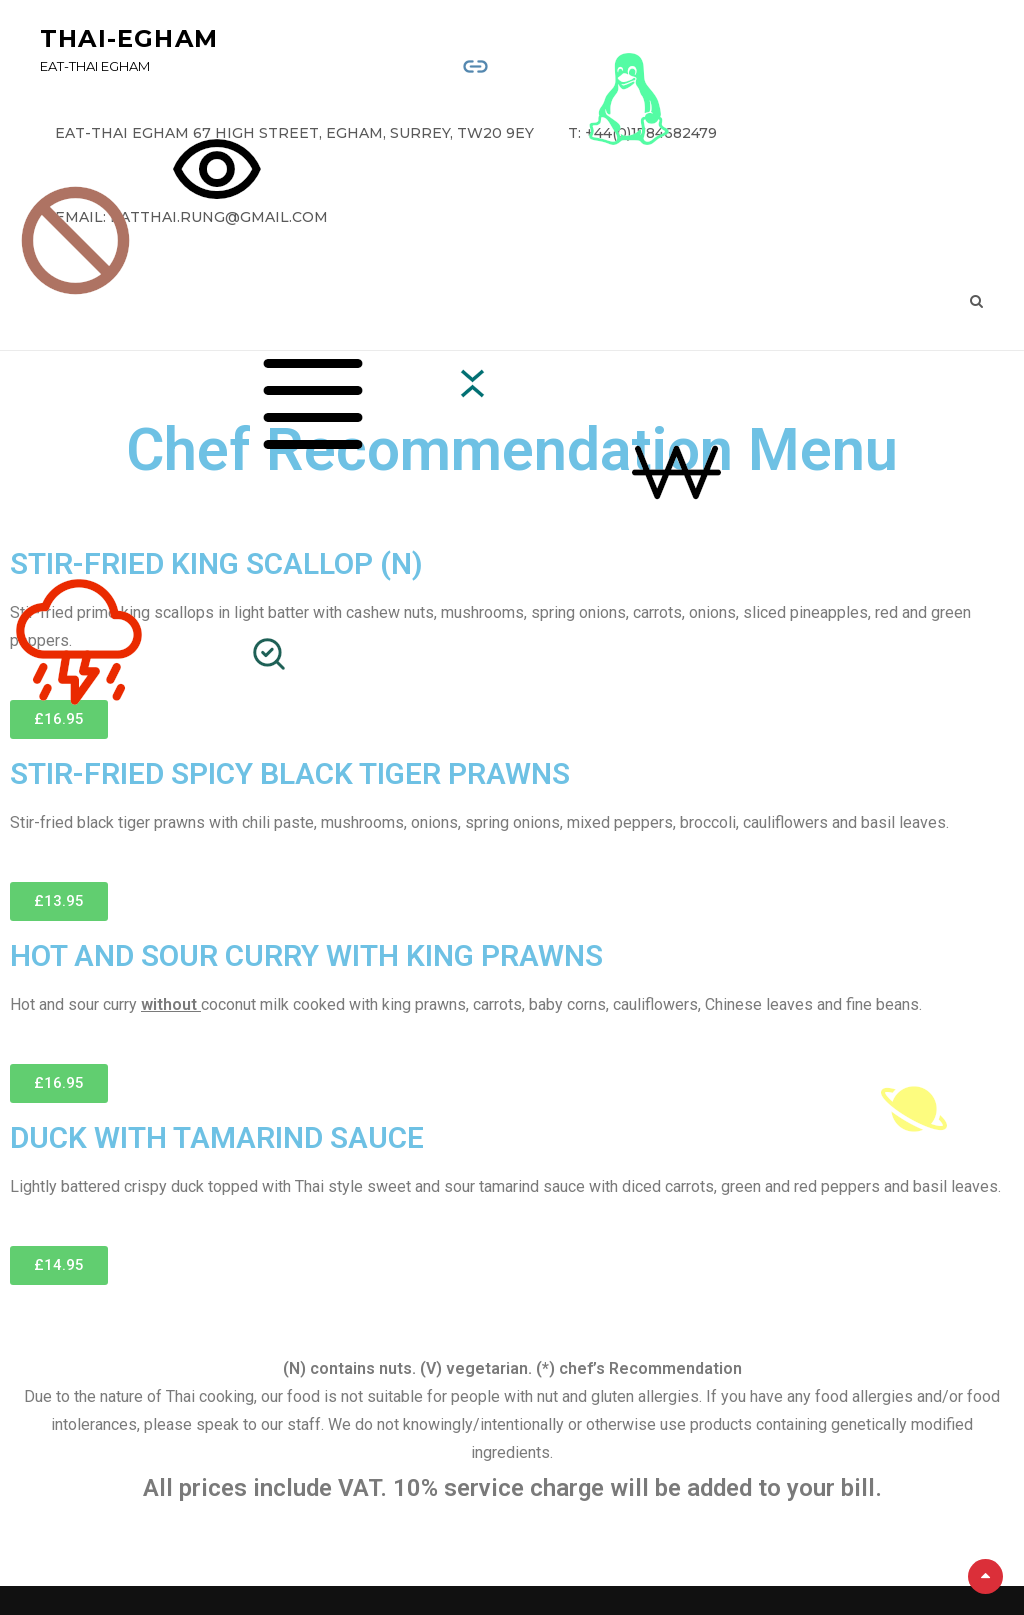  Describe the element at coordinates (914, 1109) in the screenshot. I see `explore global or worldwide content` at that location.